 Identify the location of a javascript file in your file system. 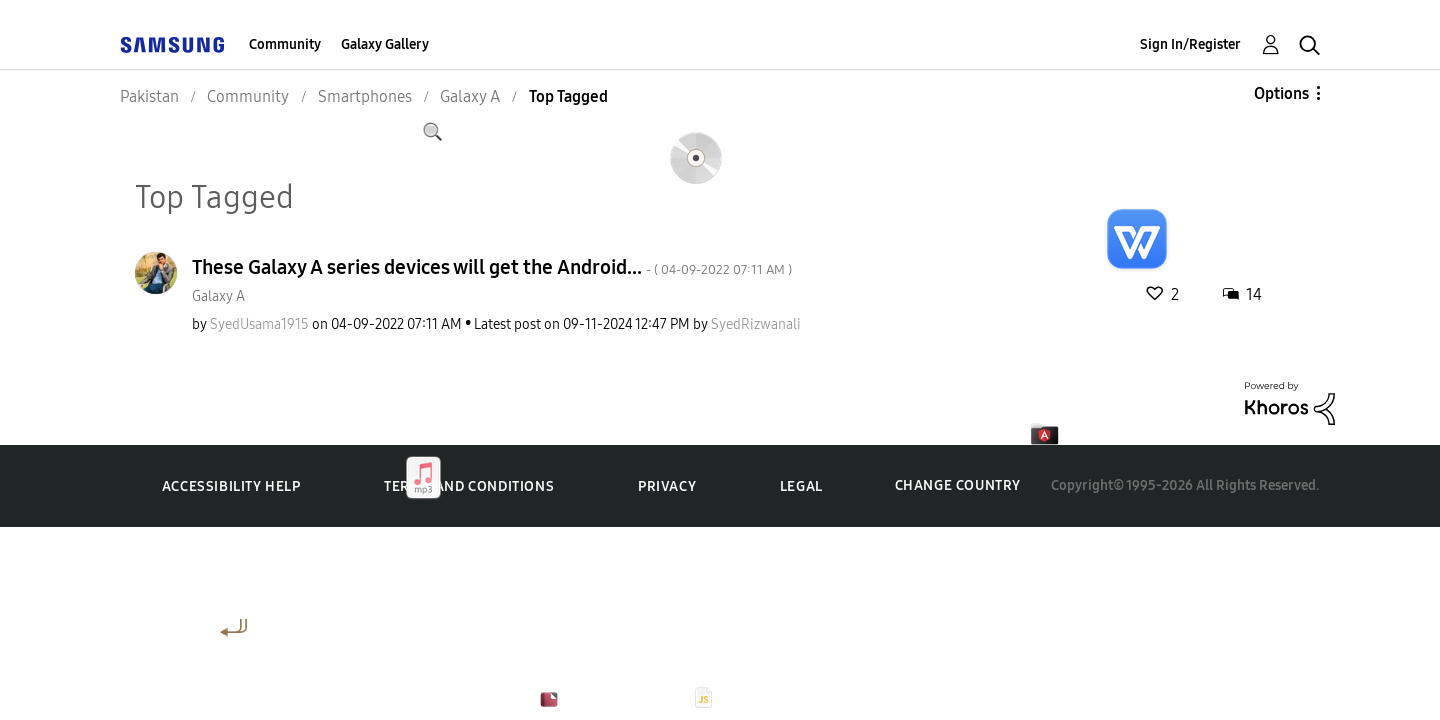
(703, 697).